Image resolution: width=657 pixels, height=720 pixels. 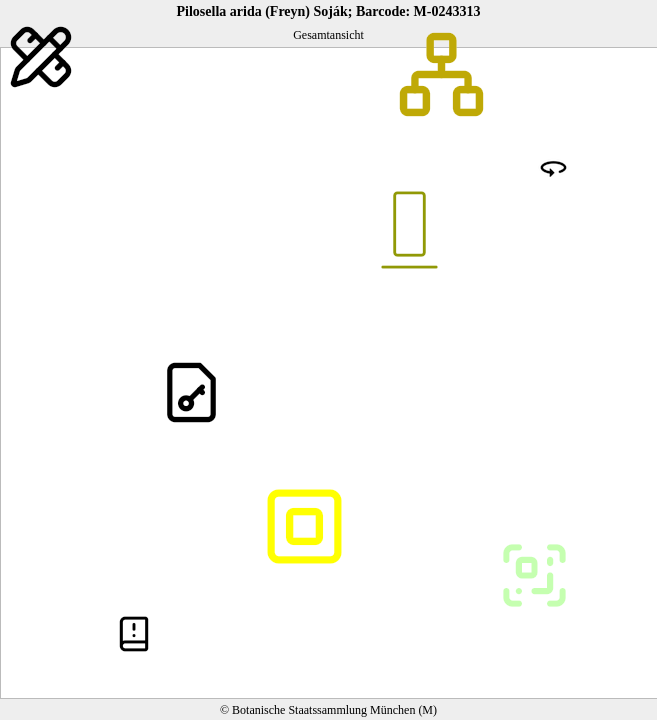 I want to click on view 360-degree panorama or image, so click(x=553, y=167).